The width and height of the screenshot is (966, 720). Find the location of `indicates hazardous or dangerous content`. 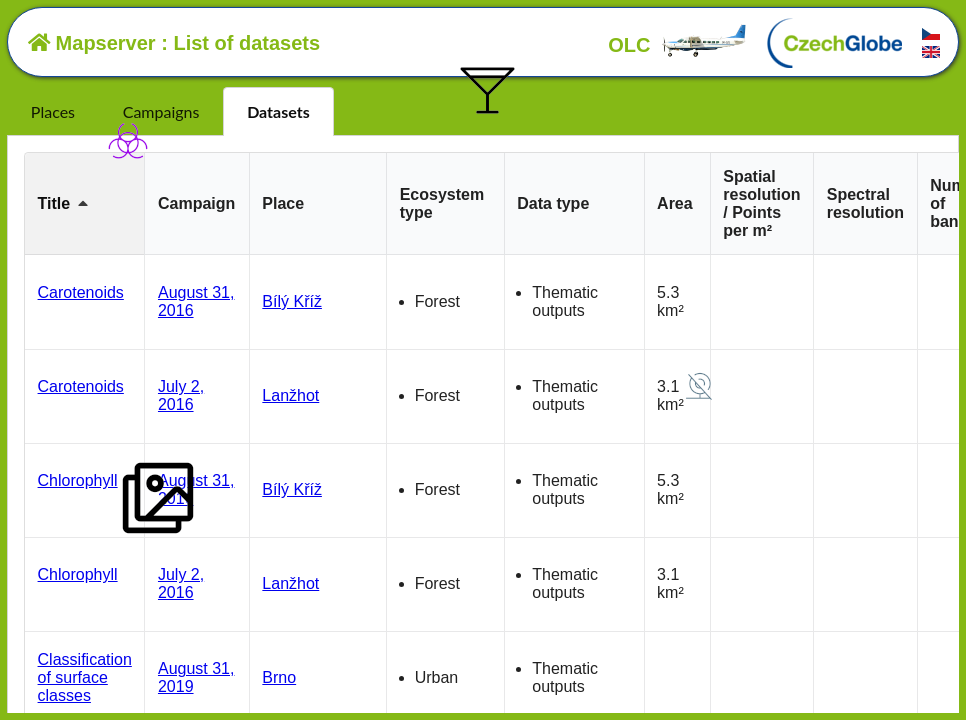

indicates hazardous or dangerous content is located at coordinates (128, 142).